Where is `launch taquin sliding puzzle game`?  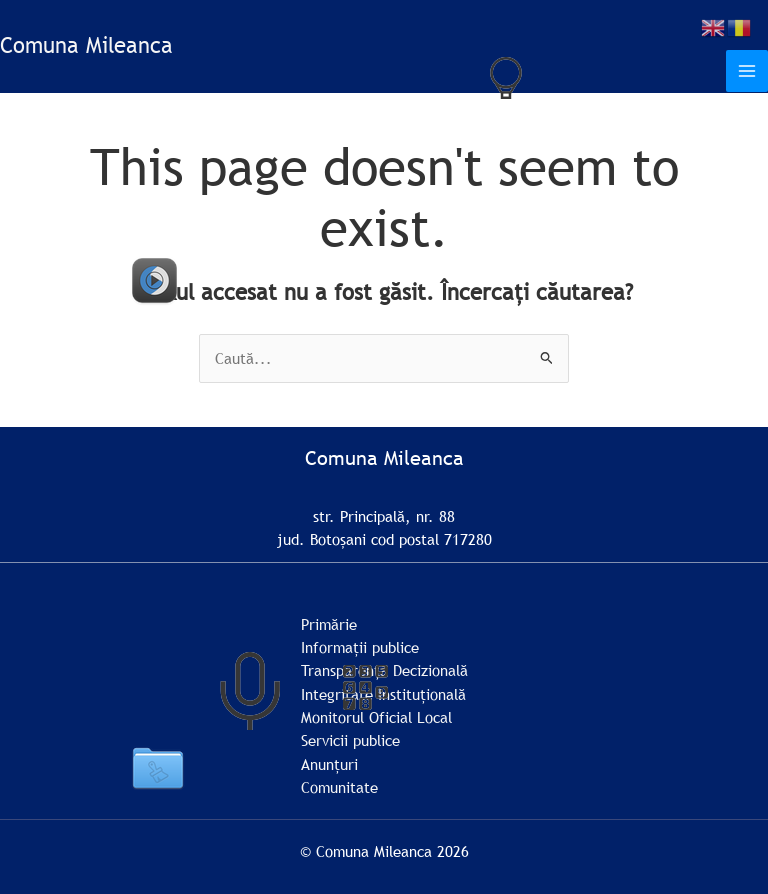 launch taquin sliding puzzle game is located at coordinates (365, 687).